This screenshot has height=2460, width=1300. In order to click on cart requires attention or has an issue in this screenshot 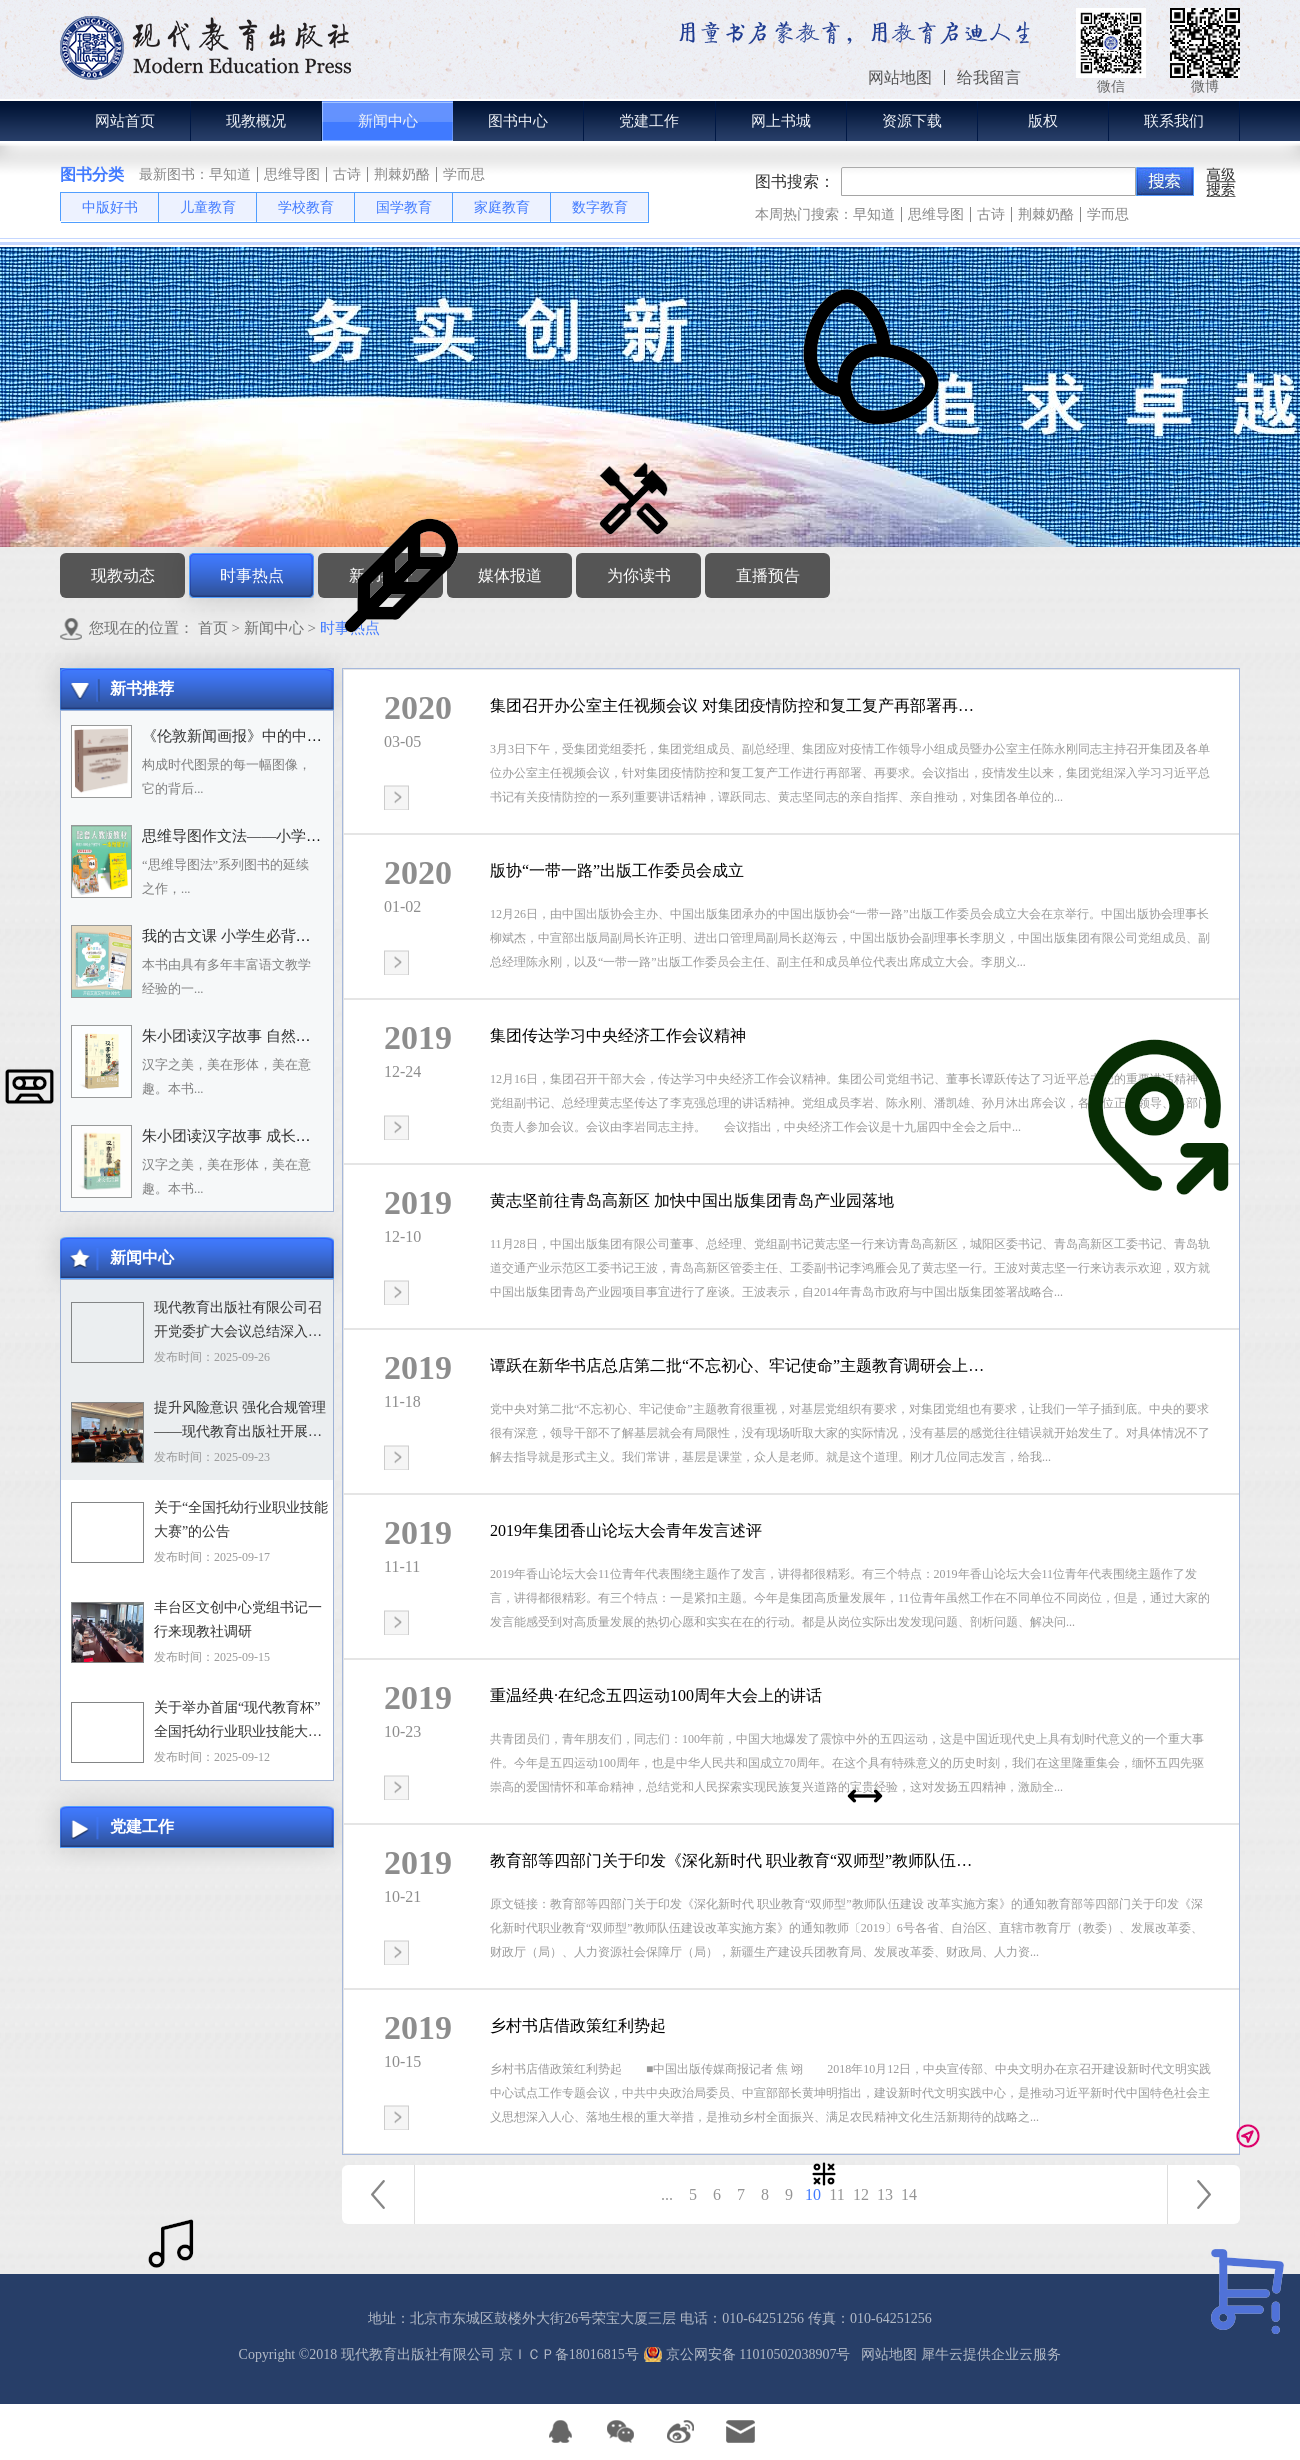, I will do `click(1247, 2289)`.